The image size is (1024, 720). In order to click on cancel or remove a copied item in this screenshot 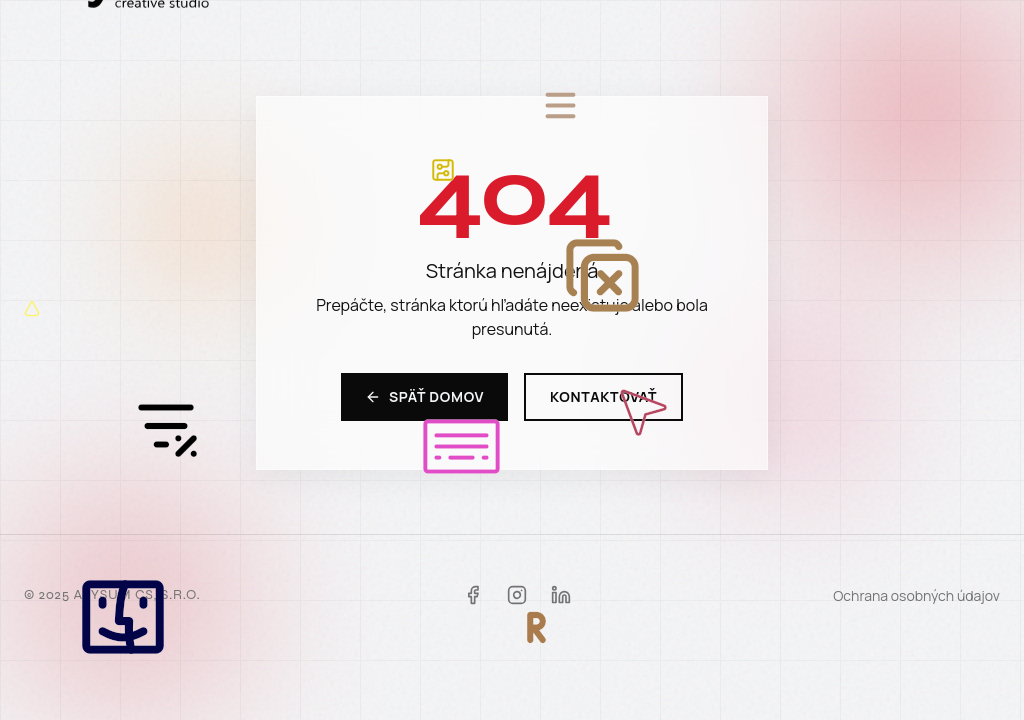, I will do `click(602, 275)`.